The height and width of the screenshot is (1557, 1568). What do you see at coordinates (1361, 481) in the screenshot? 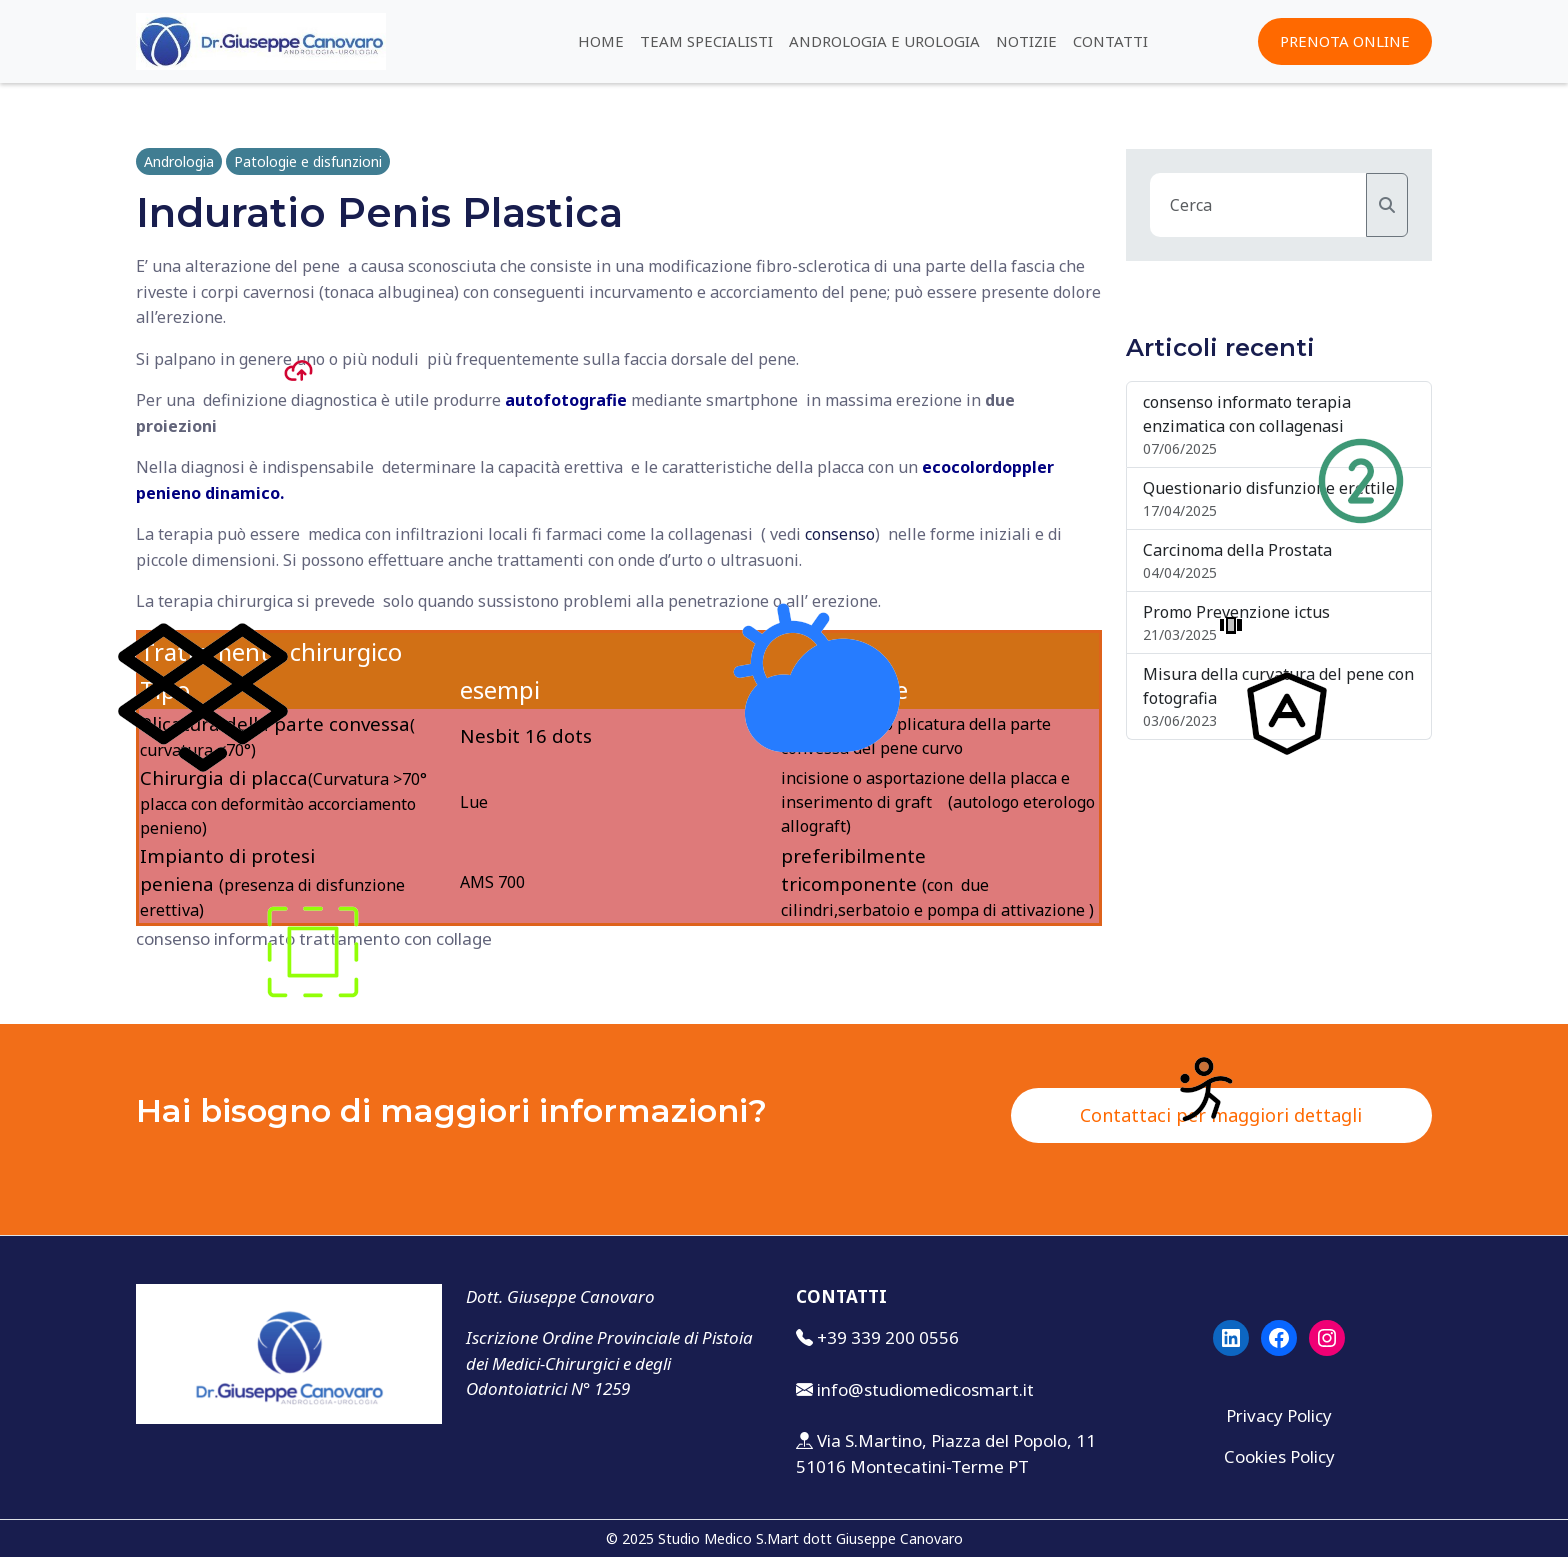
I see `indicates step two in a multi-step process` at bounding box center [1361, 481].